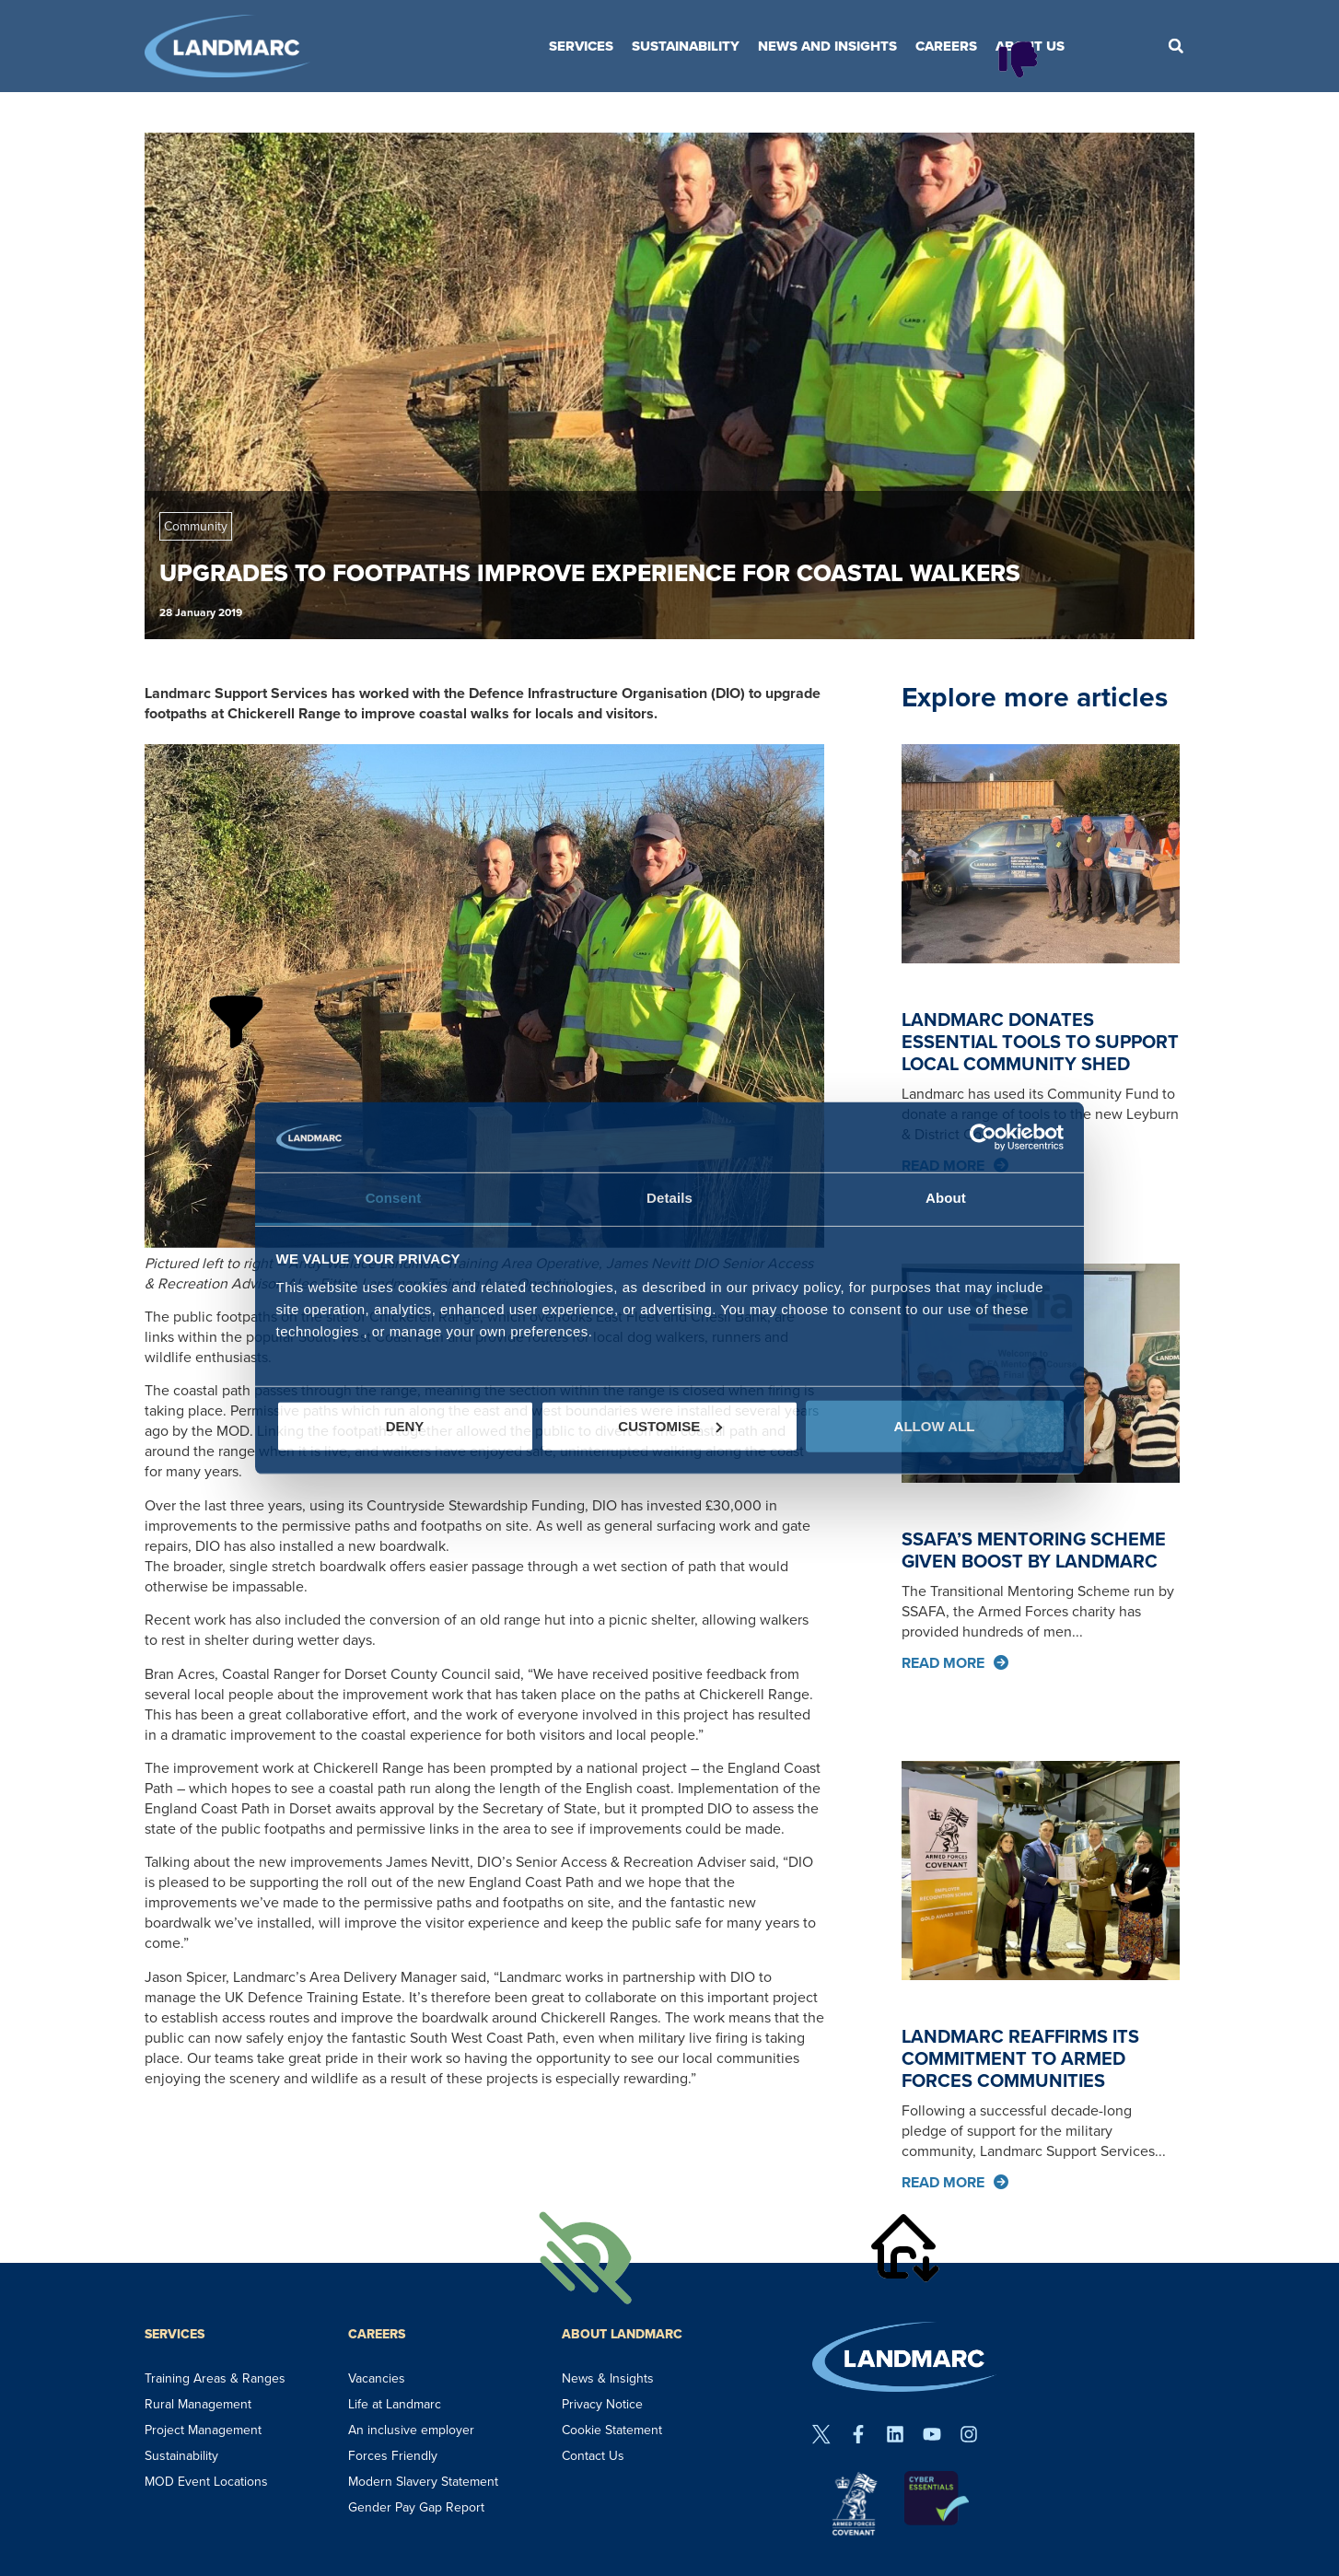 The image size is (1339, 2576). I want to click on filter or sort content, so click(236, 1021).